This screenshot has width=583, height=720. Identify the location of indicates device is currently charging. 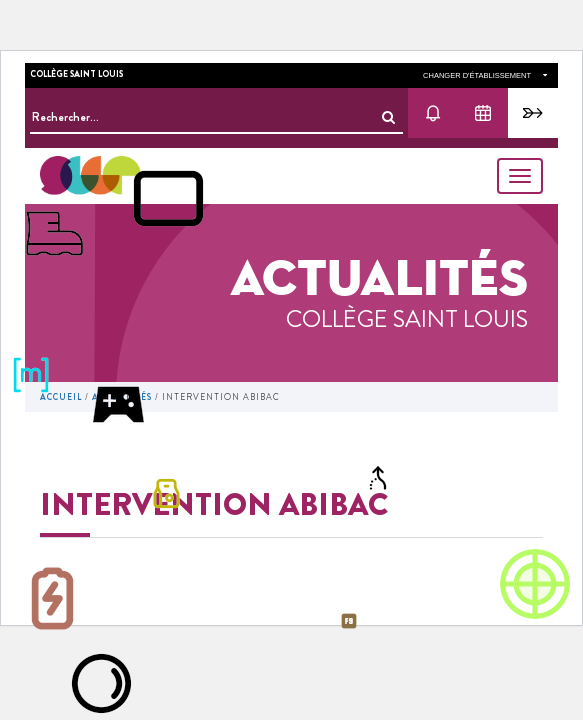
(52, 598).